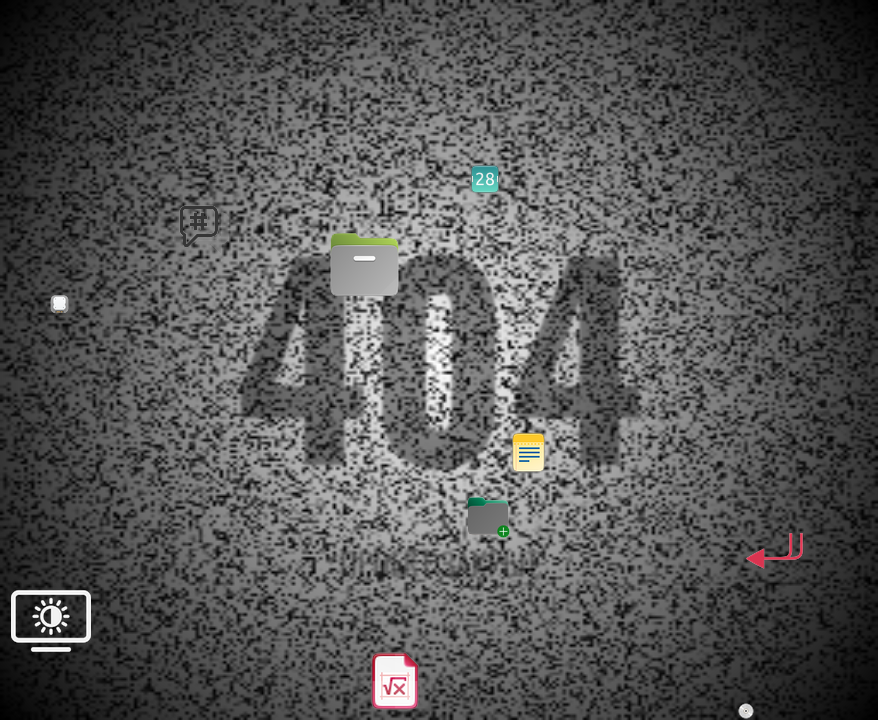  Describe the element at coordinates (395, 681) in the screenshot. I see `libreoffice math formula file` at that location.